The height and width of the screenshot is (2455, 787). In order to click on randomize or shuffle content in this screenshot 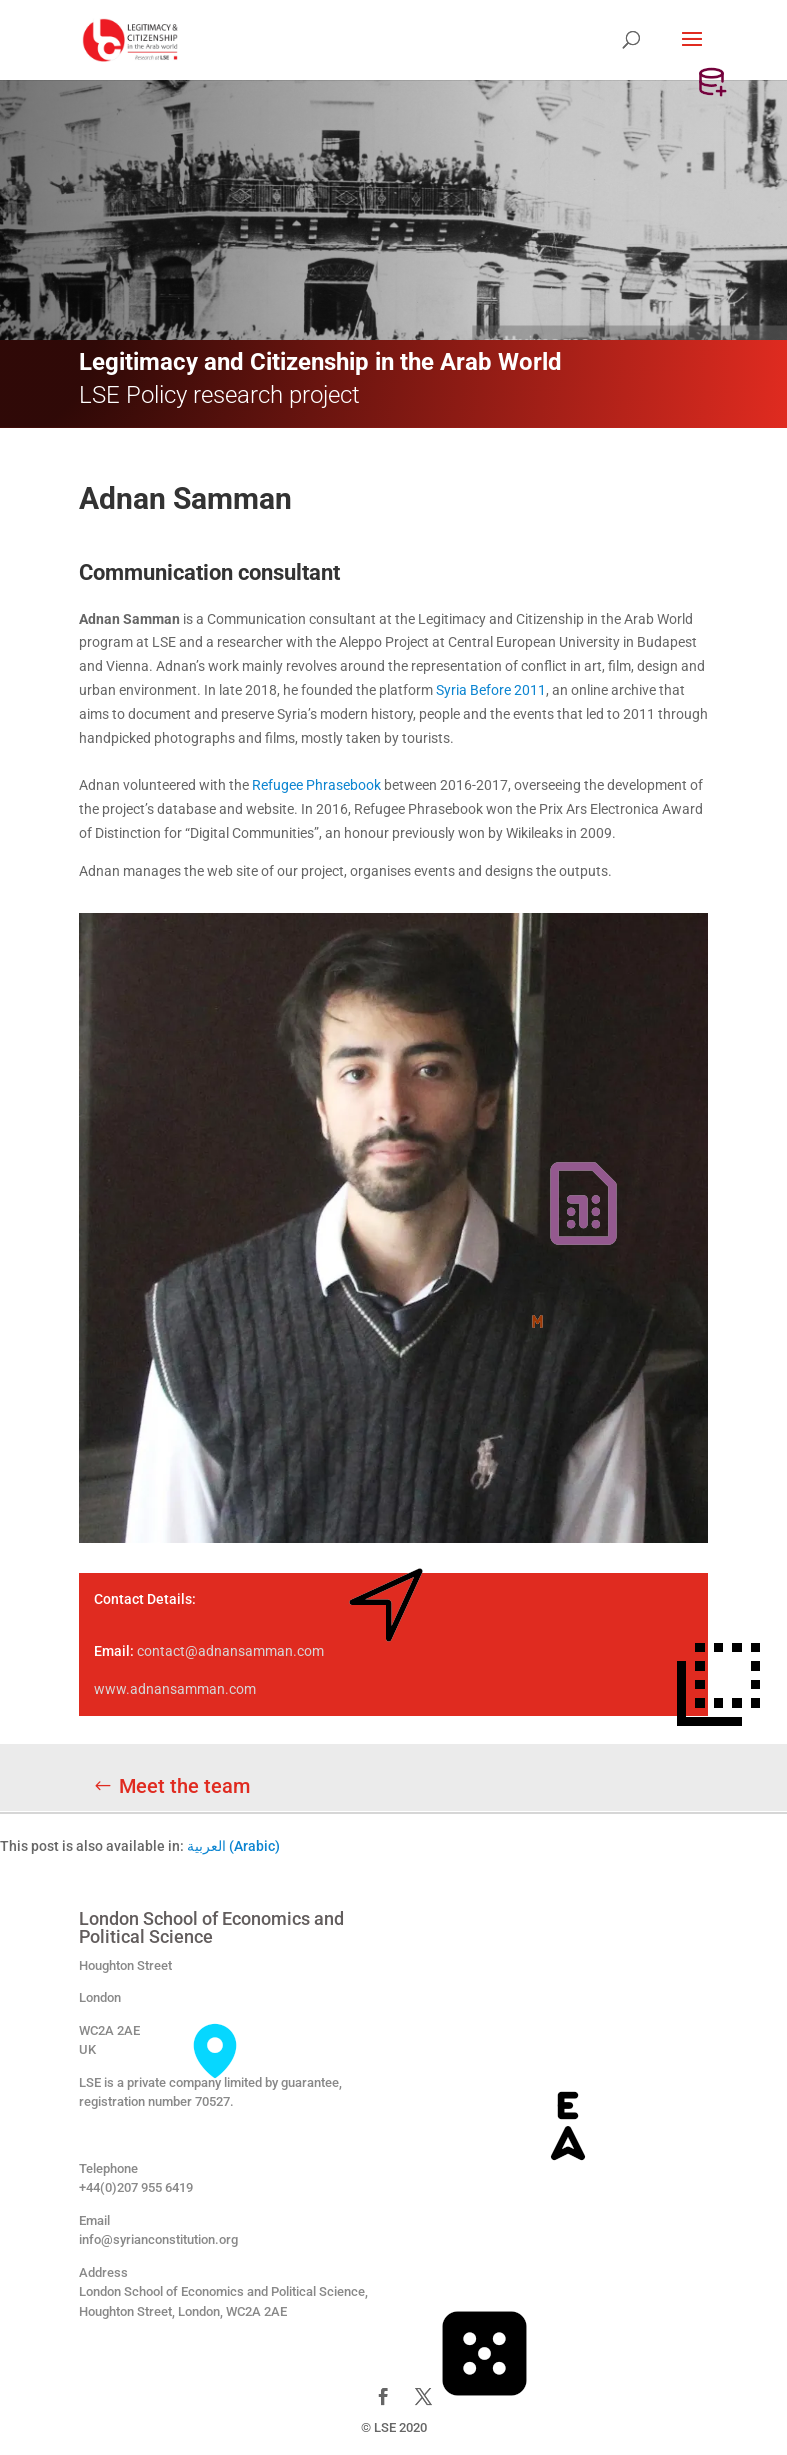, I will do `click(484, 2353)`.